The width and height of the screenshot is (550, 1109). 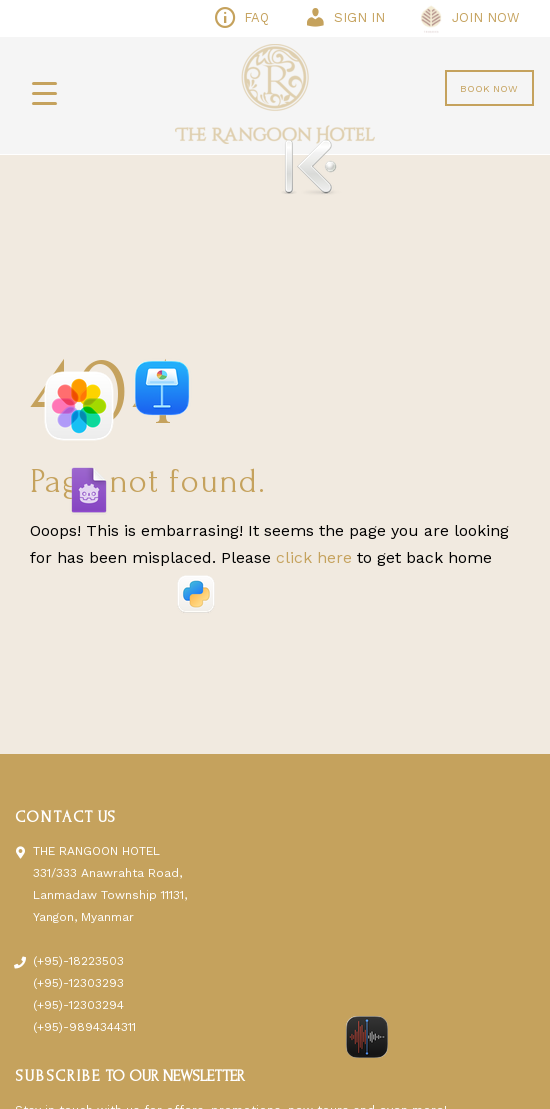 What do you see at coordinates (309, 166) in the screenshot?
I see `go to the first item in a list or sequence` at bounding box center [309, 166].